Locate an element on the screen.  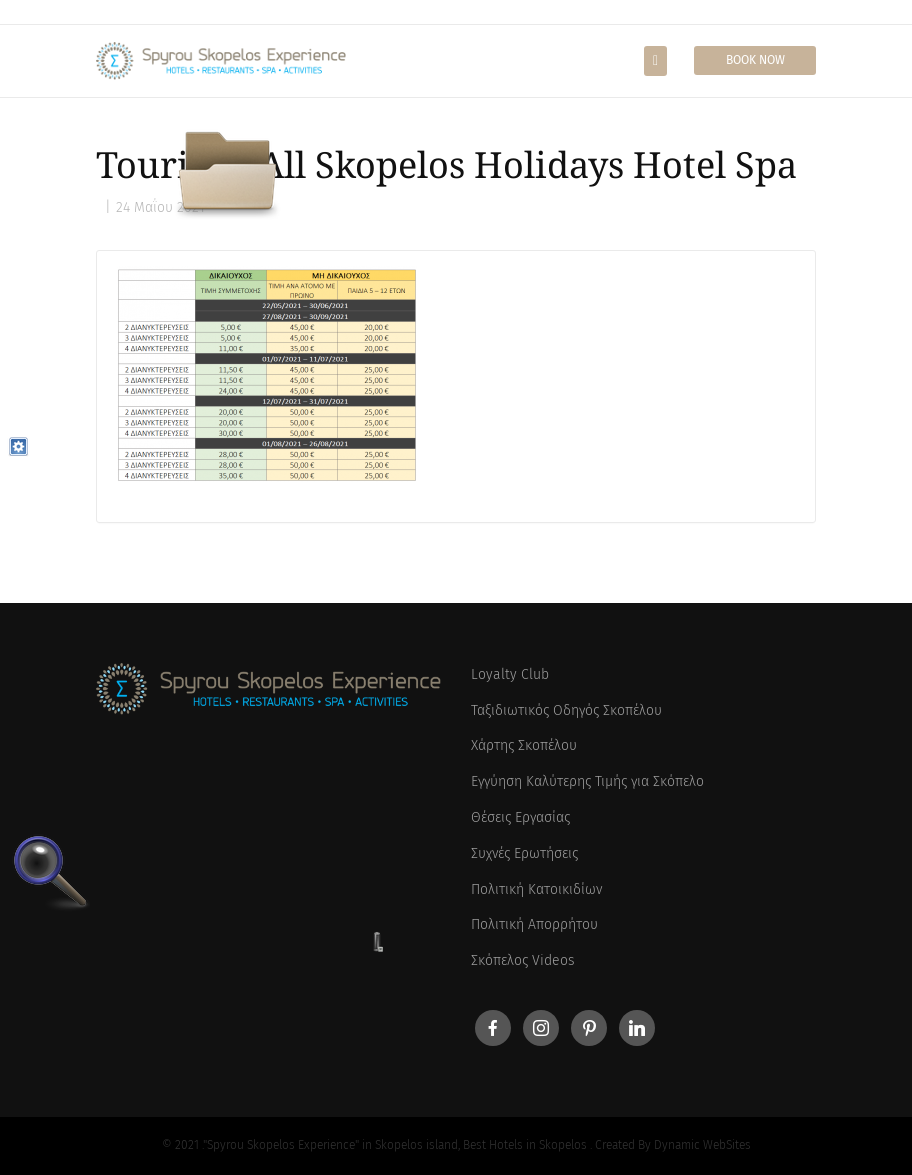
access system settings is located at coordinates (18, 447).